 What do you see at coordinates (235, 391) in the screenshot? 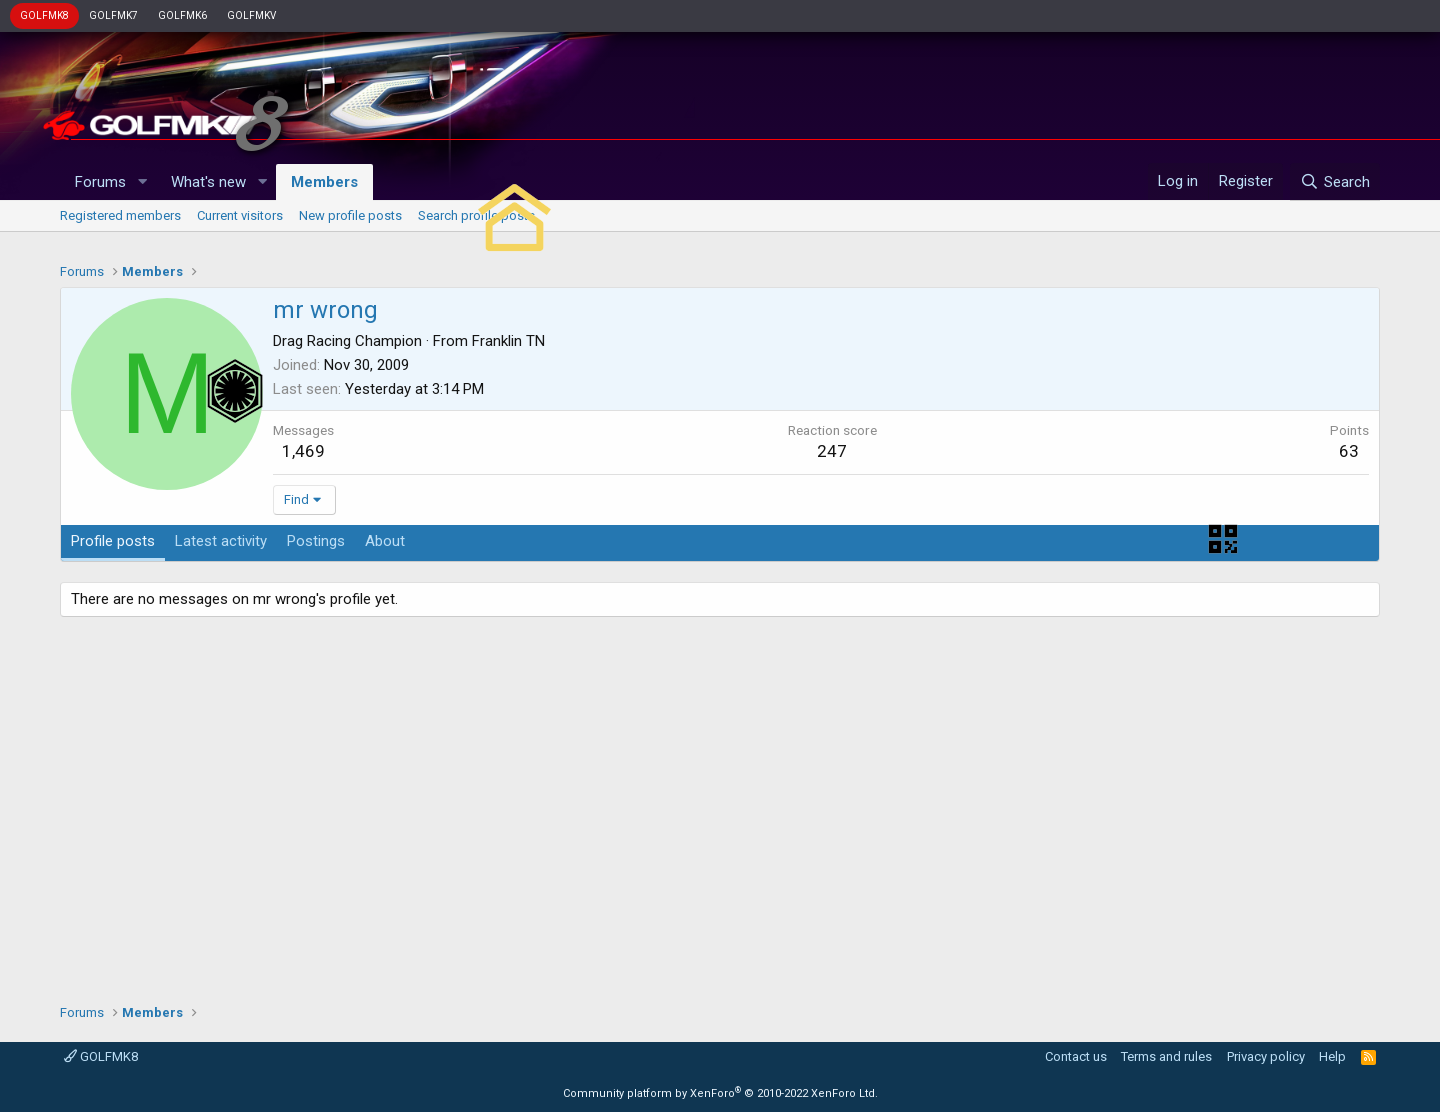
I see `First Order logo from Star Wars franchise` at bounding box center [235, 391].